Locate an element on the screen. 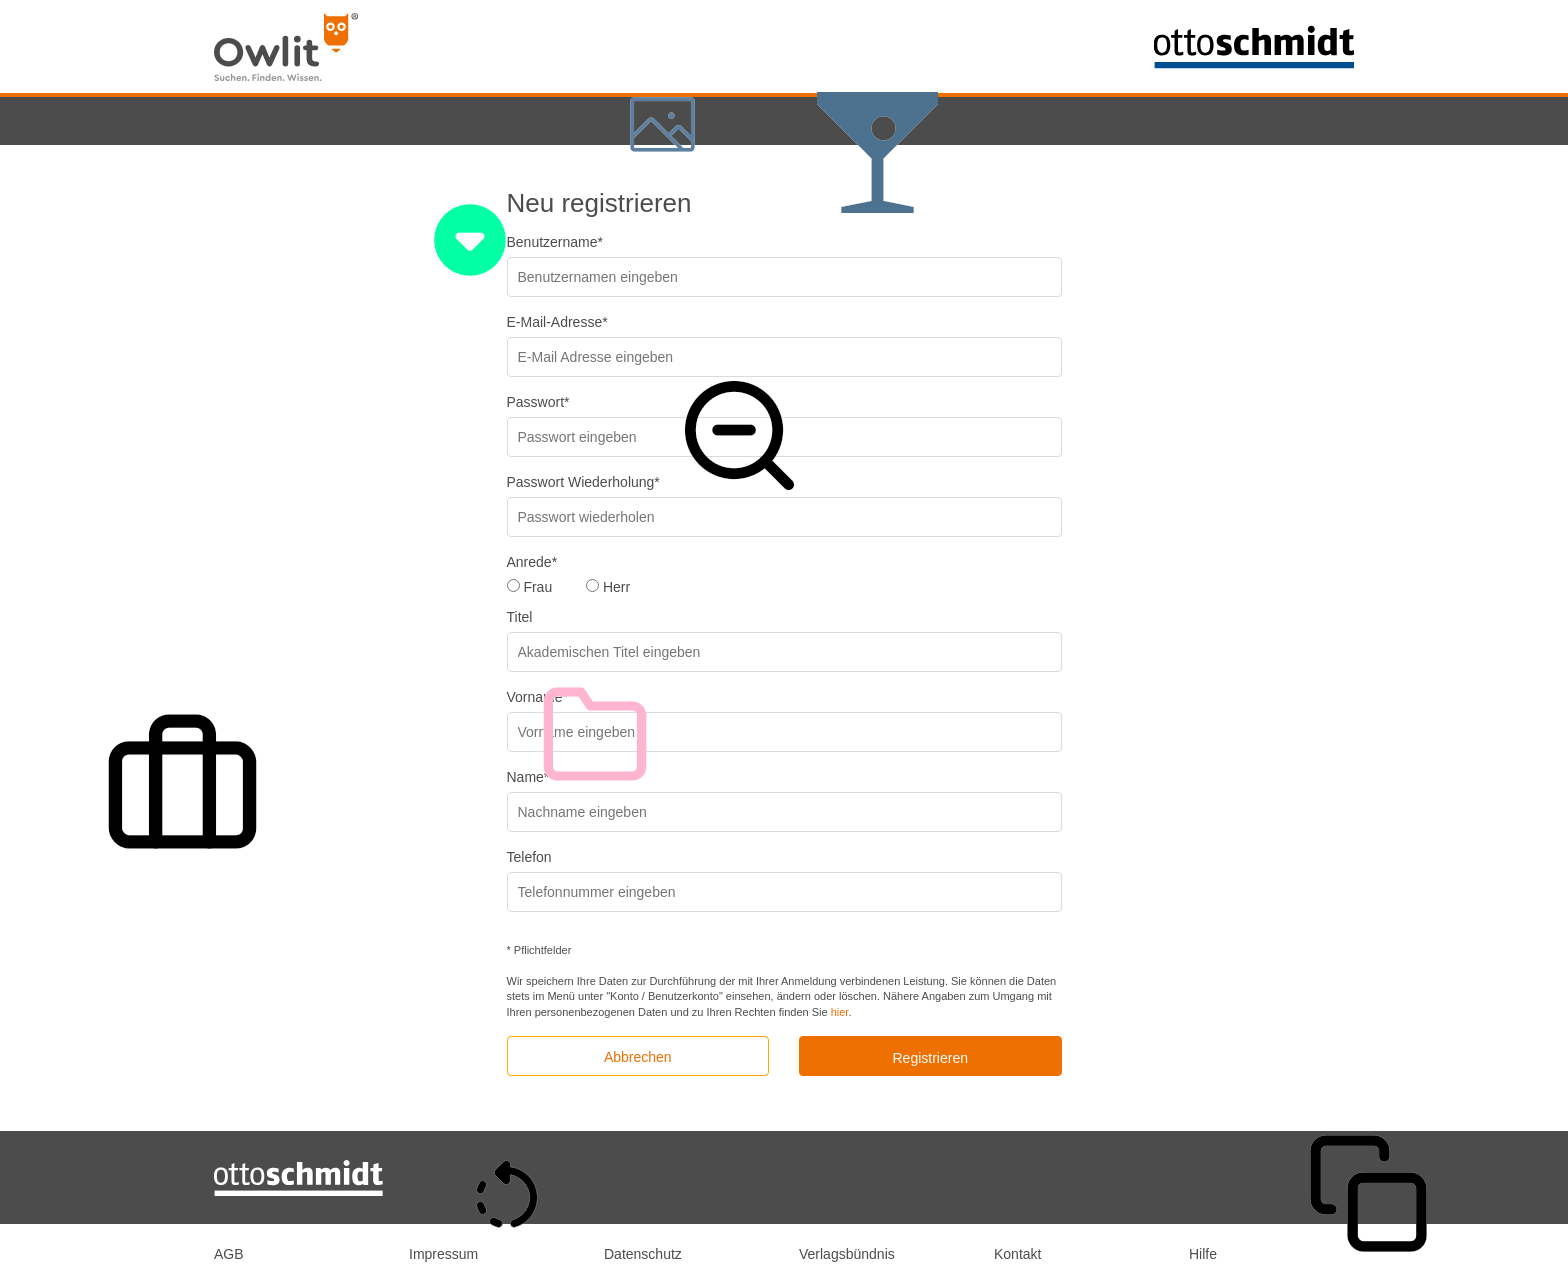 The height and width of the screenshot is (1285, 1568). view image or photo is located at coordinates (662, 124).